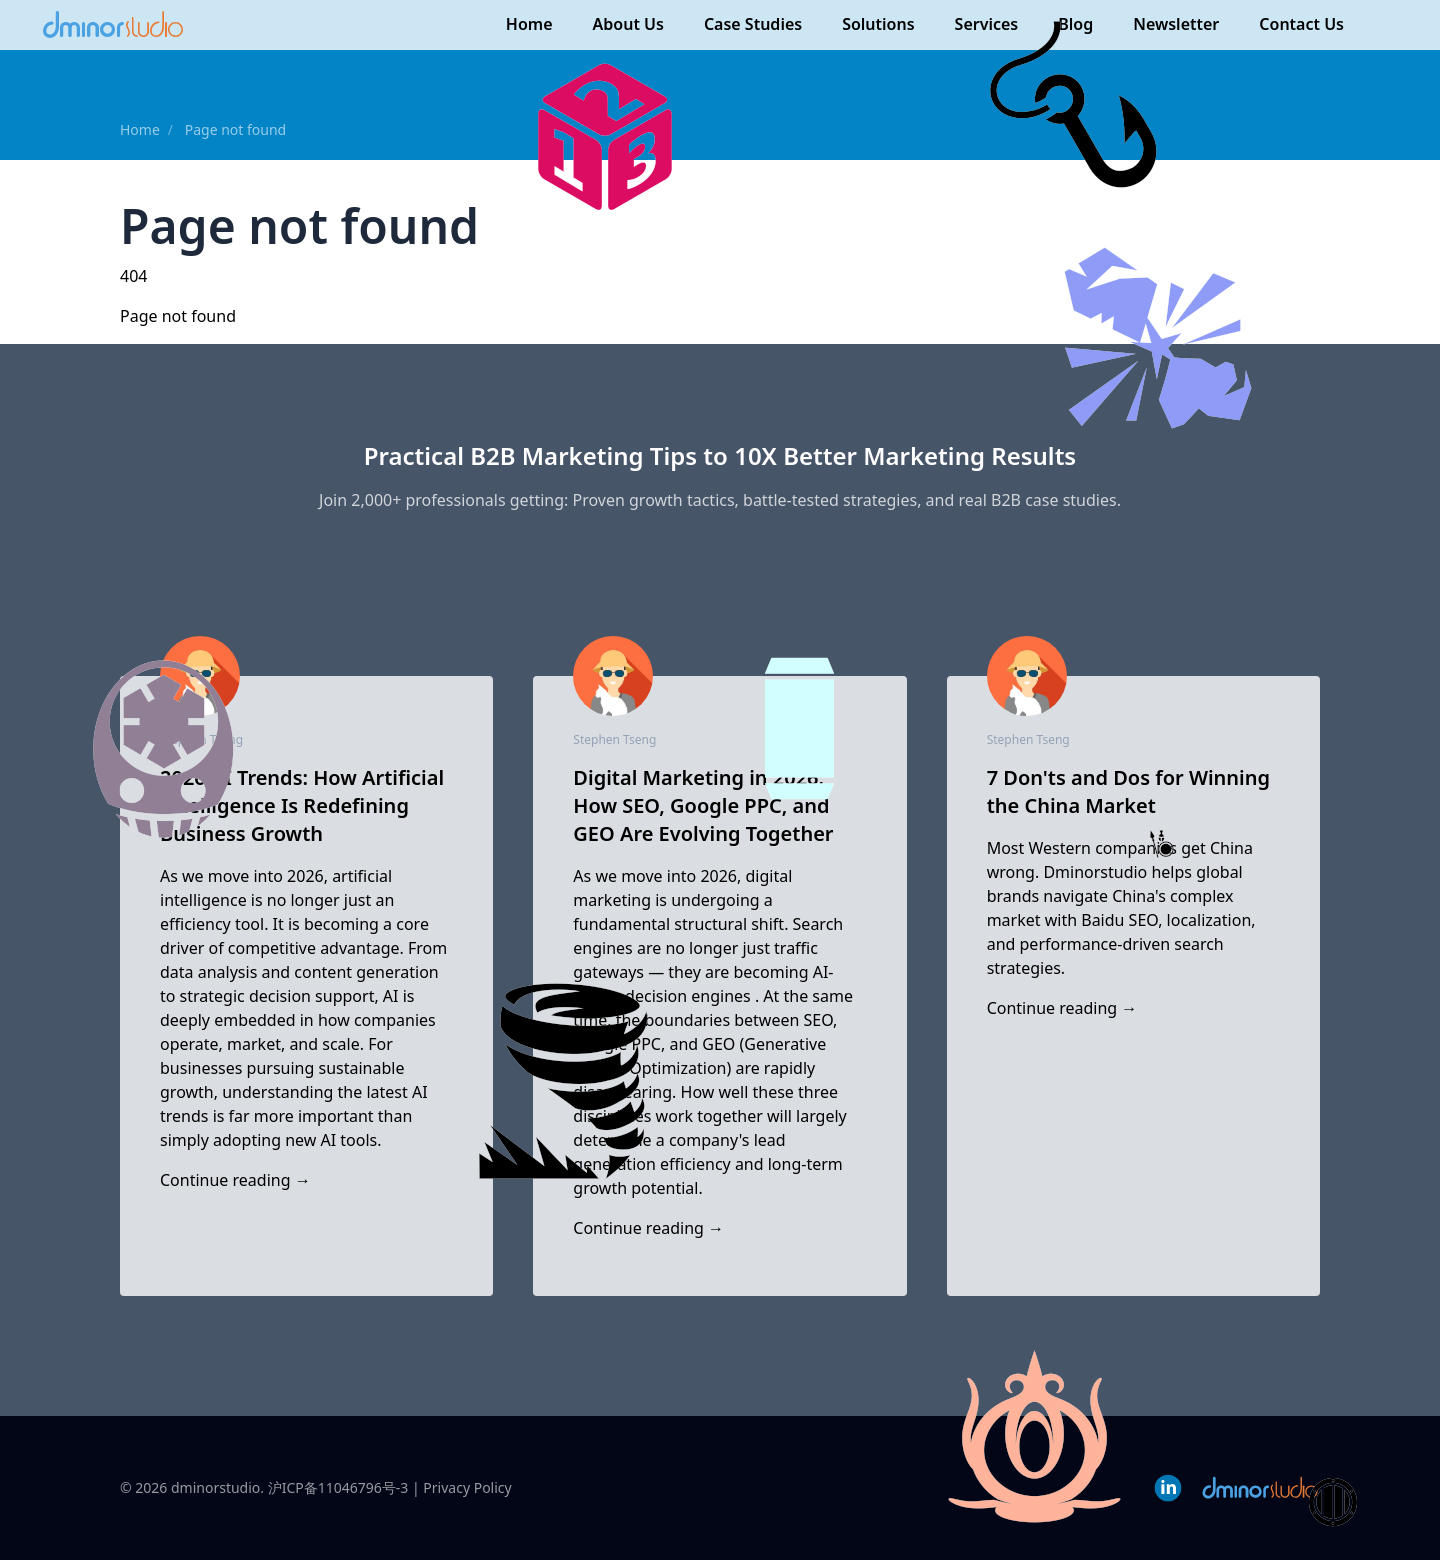 The width and height of the screenshot is (1440, 1560). Describe the element at coordinates (605, 138) in the screenshot. I see `roll dice or generate random number` at that location.